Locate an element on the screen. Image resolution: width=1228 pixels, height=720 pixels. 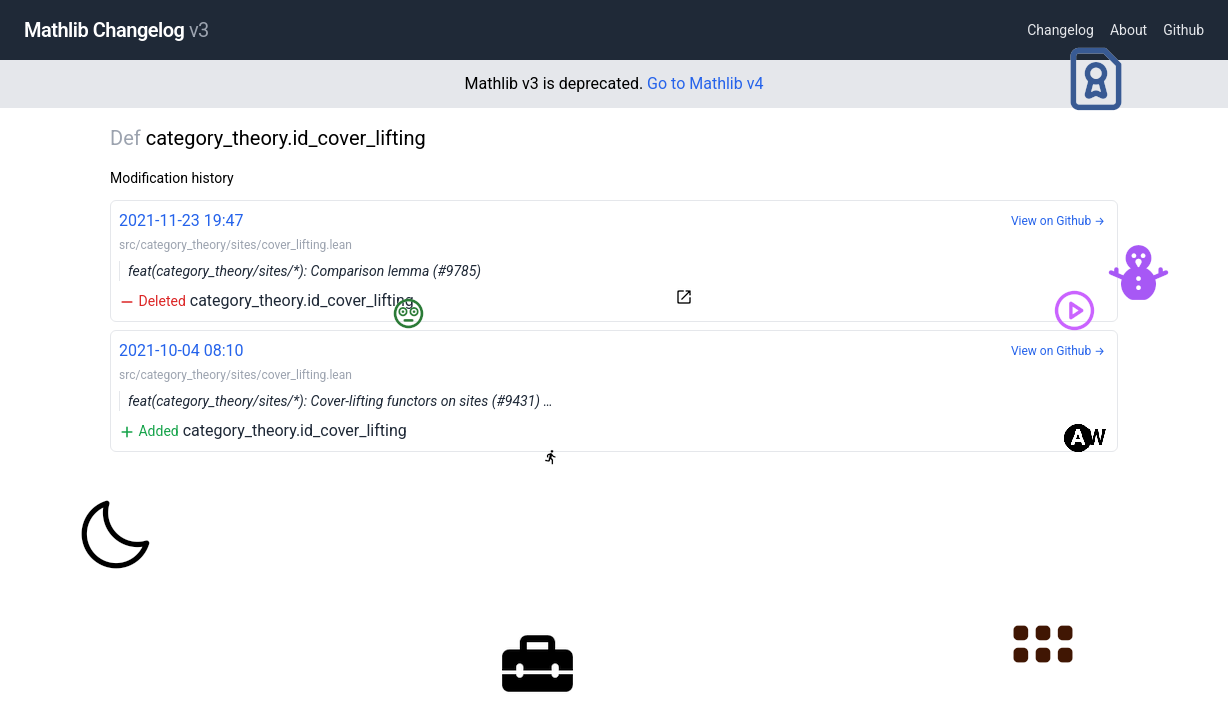
open link in a new tab or window is located at coordinates (684, 297).